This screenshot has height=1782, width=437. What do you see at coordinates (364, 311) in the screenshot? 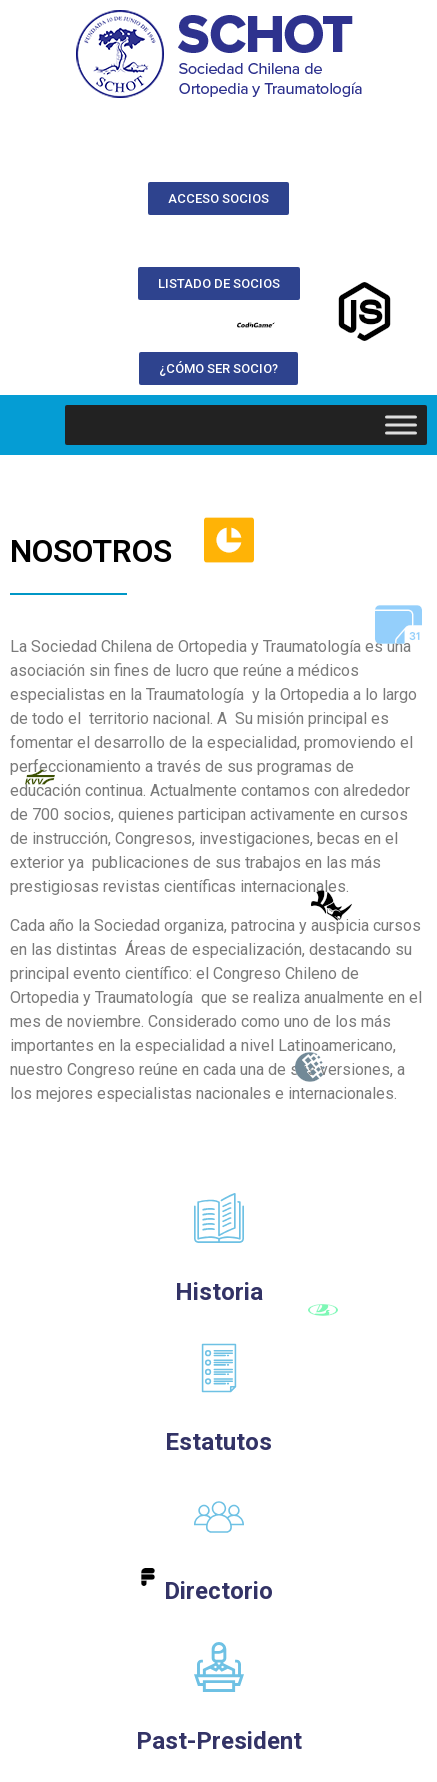
I see `Node.js runtime environment logo` at bounding box center [364, 311].